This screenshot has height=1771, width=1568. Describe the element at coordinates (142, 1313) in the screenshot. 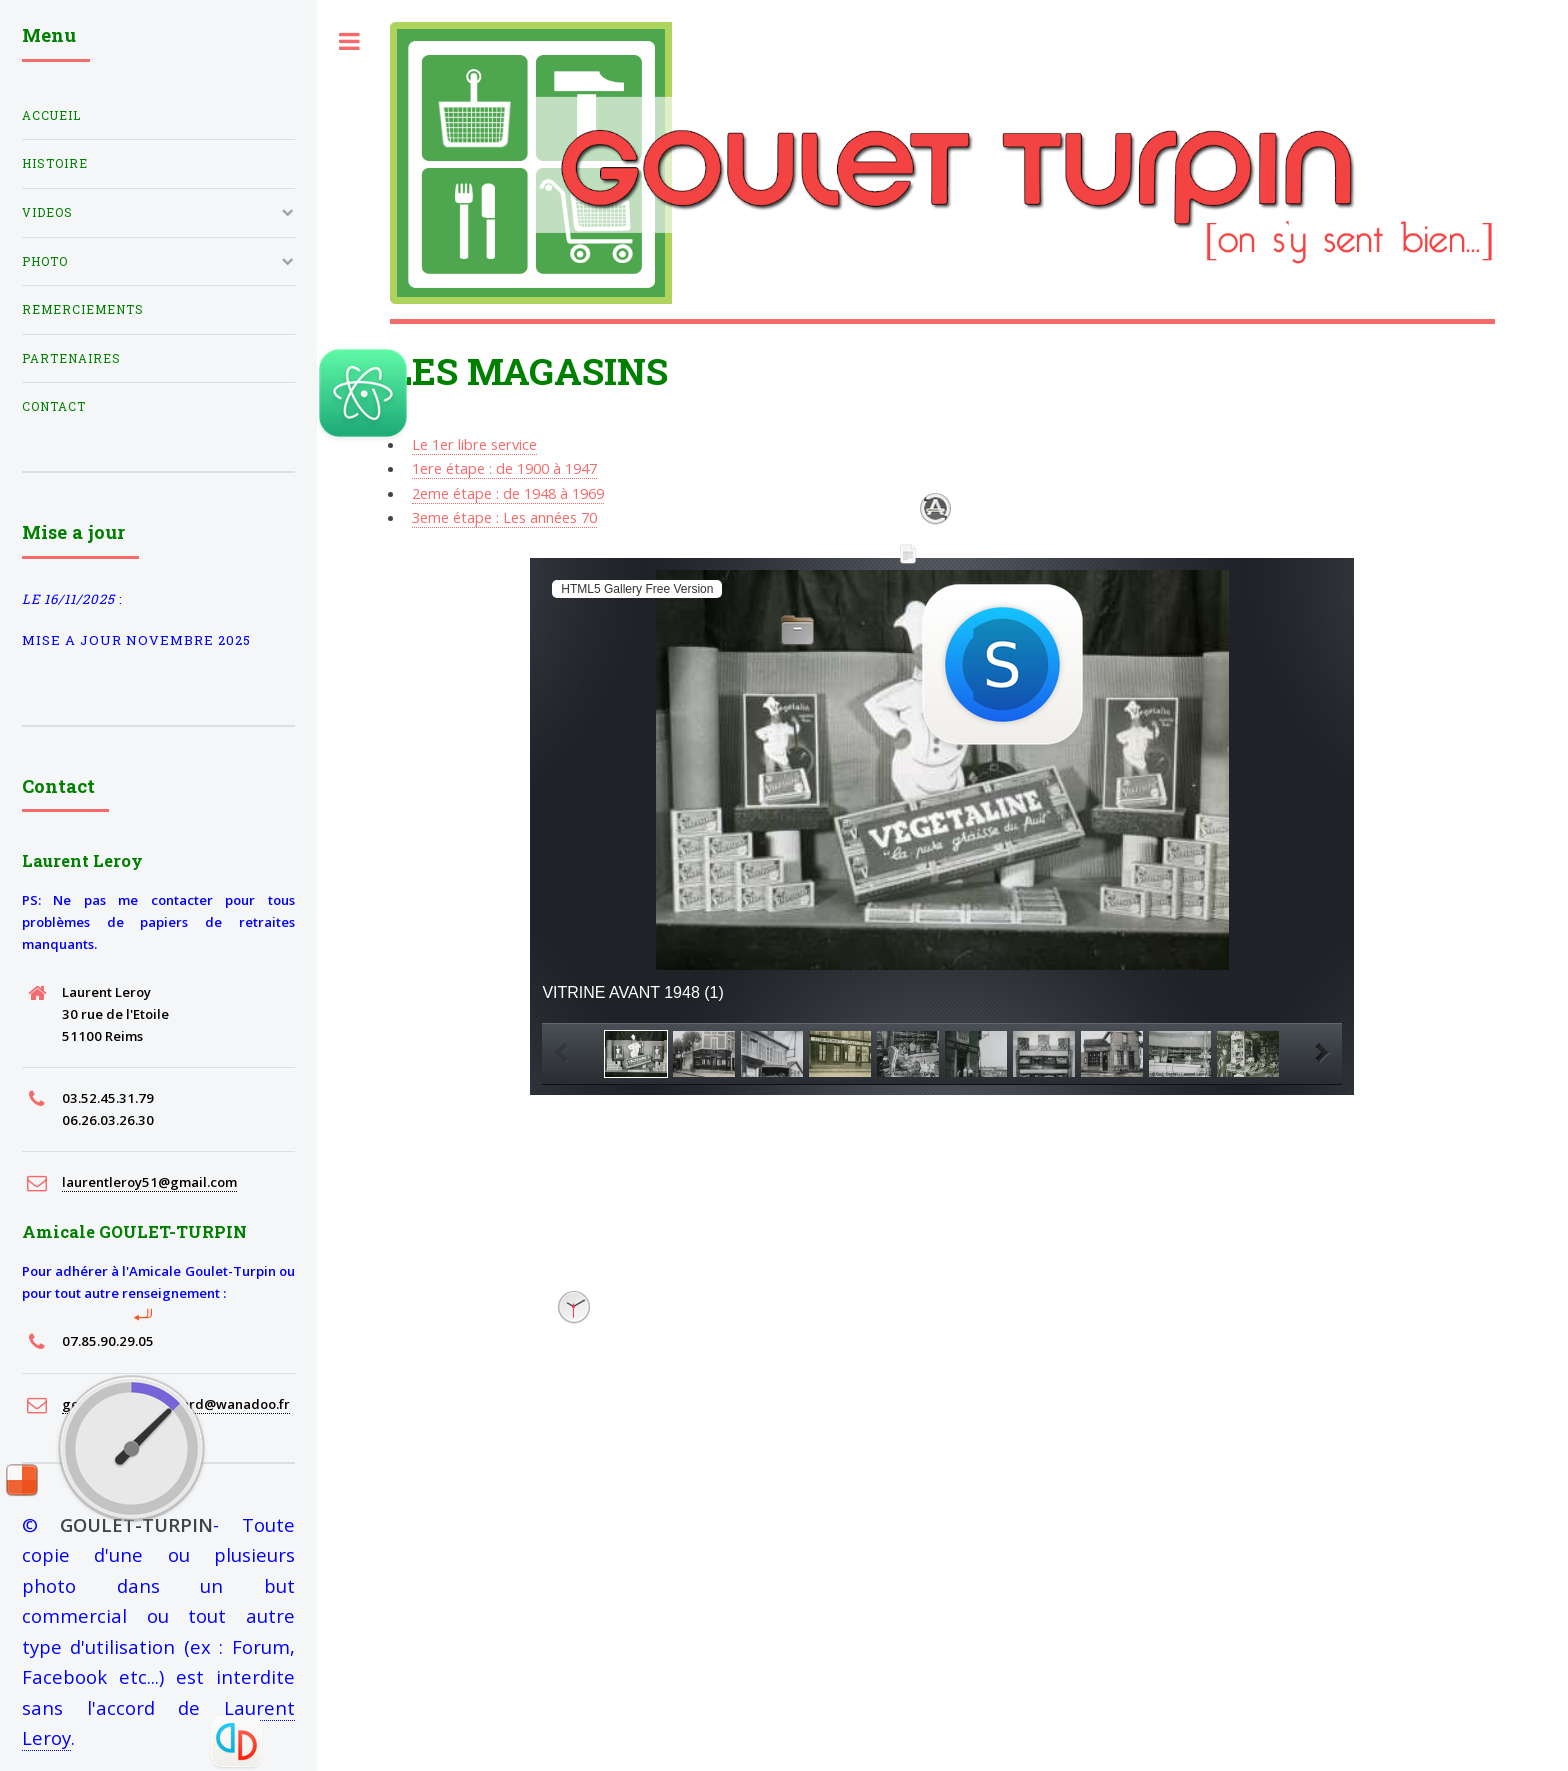

I see `reply to all recipients of an email` at that location.